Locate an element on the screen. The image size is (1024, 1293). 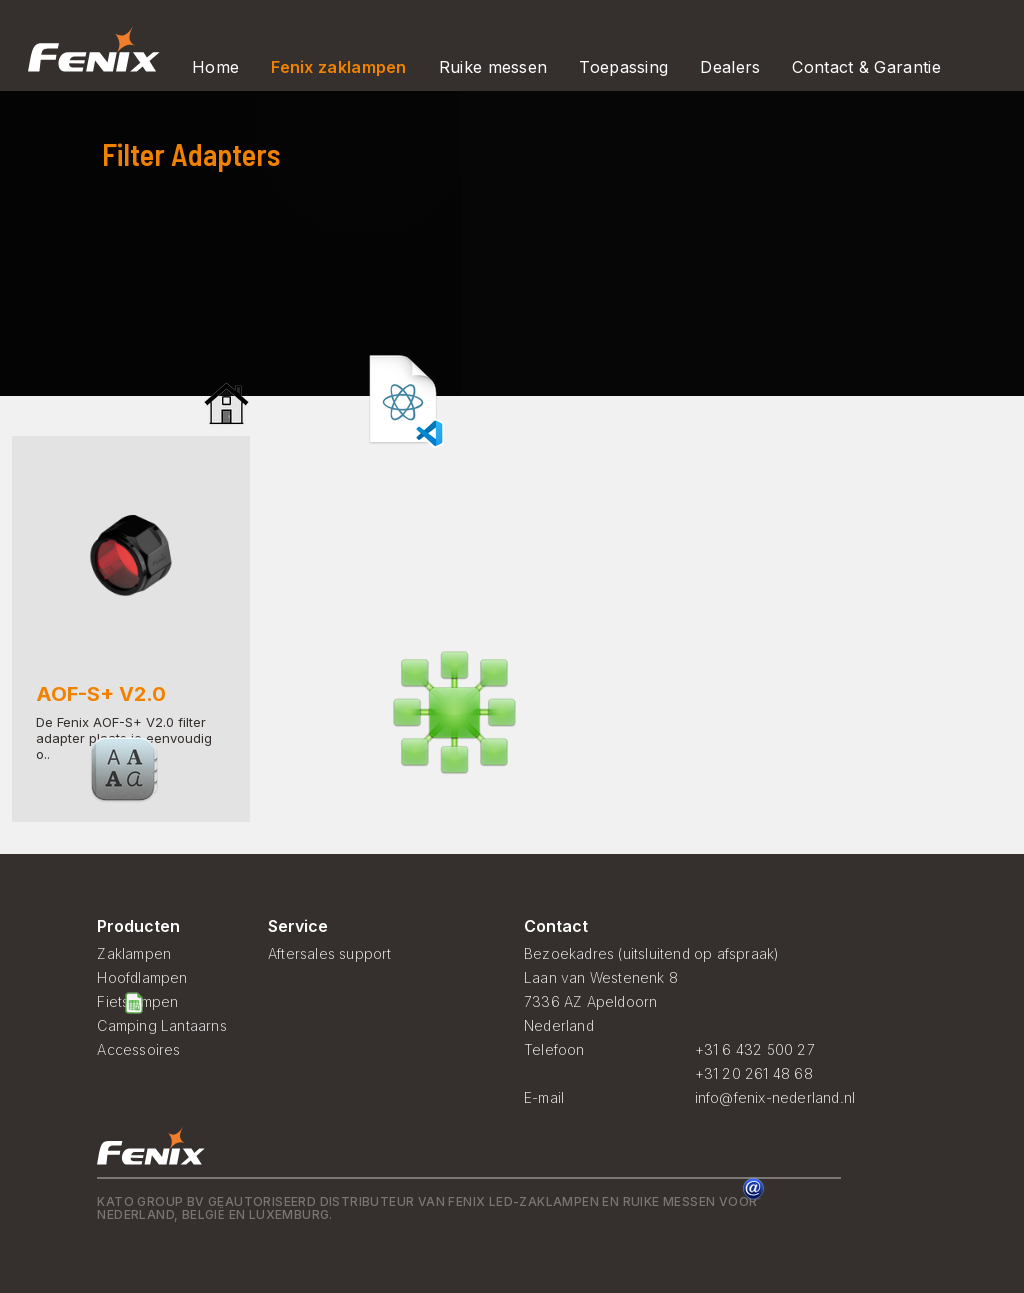
navigate to your home folder is located at coordinates (226, 403).